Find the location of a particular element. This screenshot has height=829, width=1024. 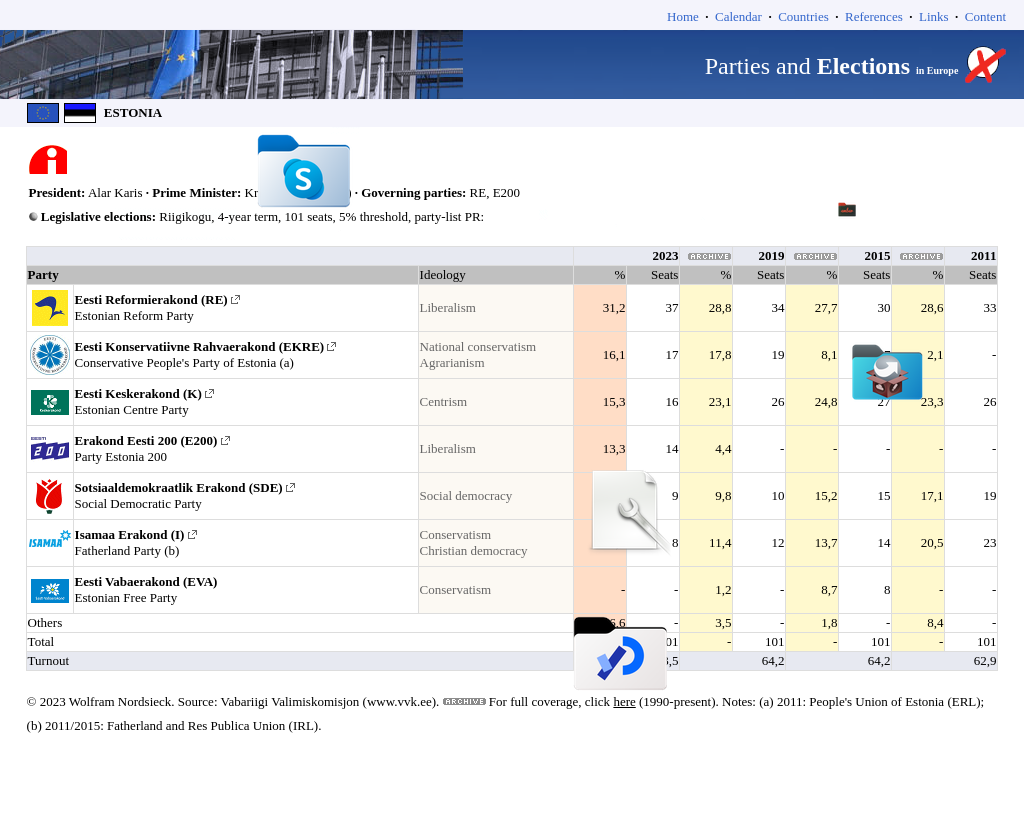

view or edit document properties is located at coordinates (631, 512).